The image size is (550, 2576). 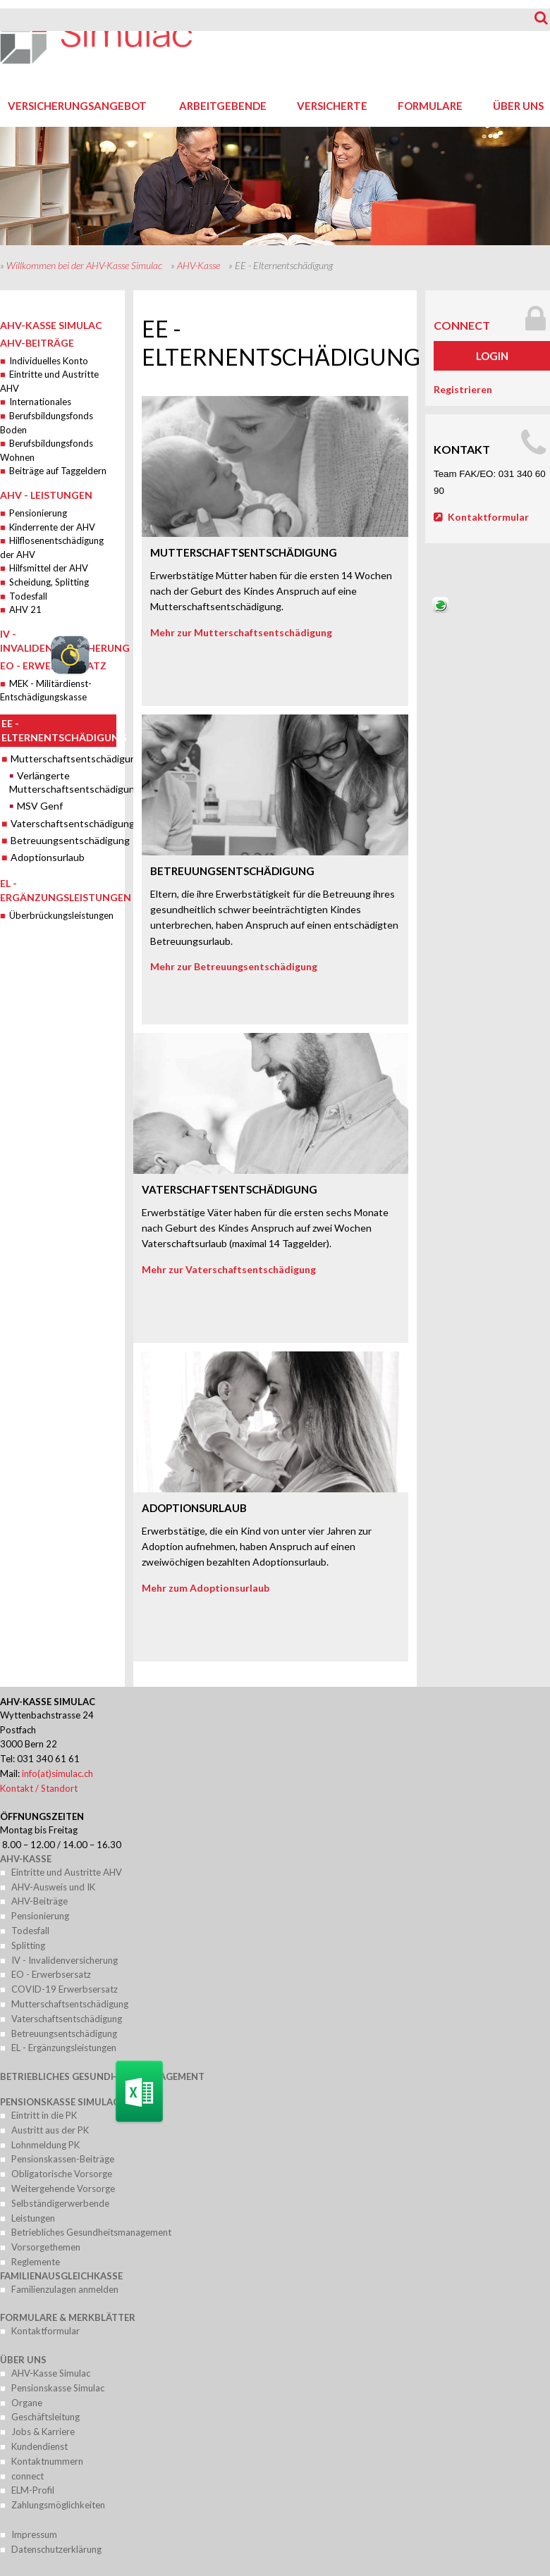 I want to click on spreadsheet template file, so click(x=139, y=2092).